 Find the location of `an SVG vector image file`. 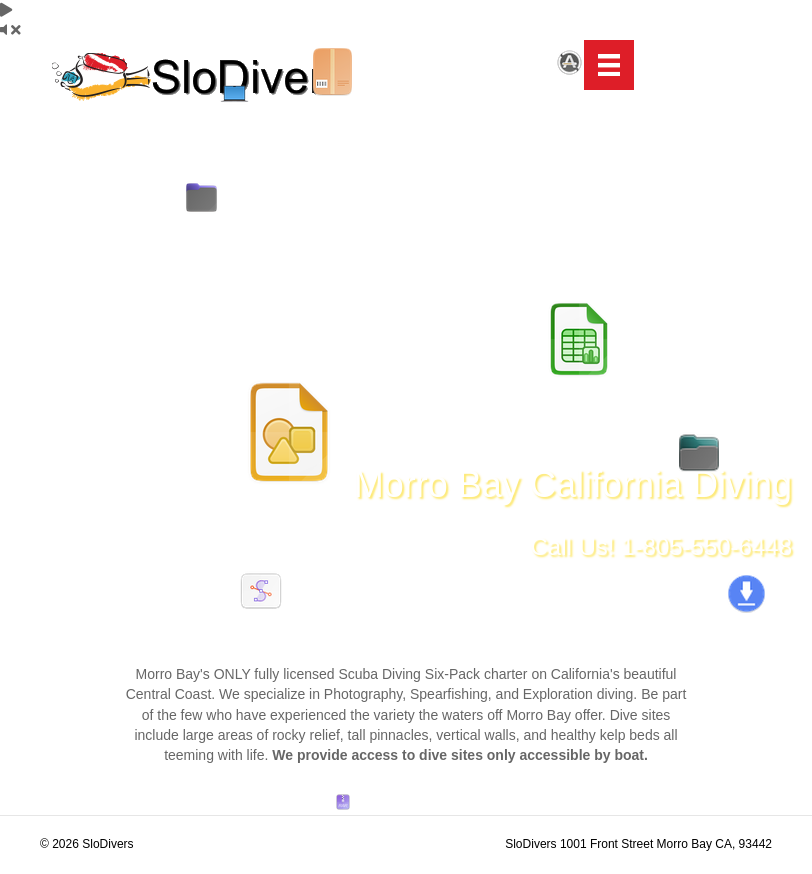

an SVG vector image file is located at coordinates (261, 590).